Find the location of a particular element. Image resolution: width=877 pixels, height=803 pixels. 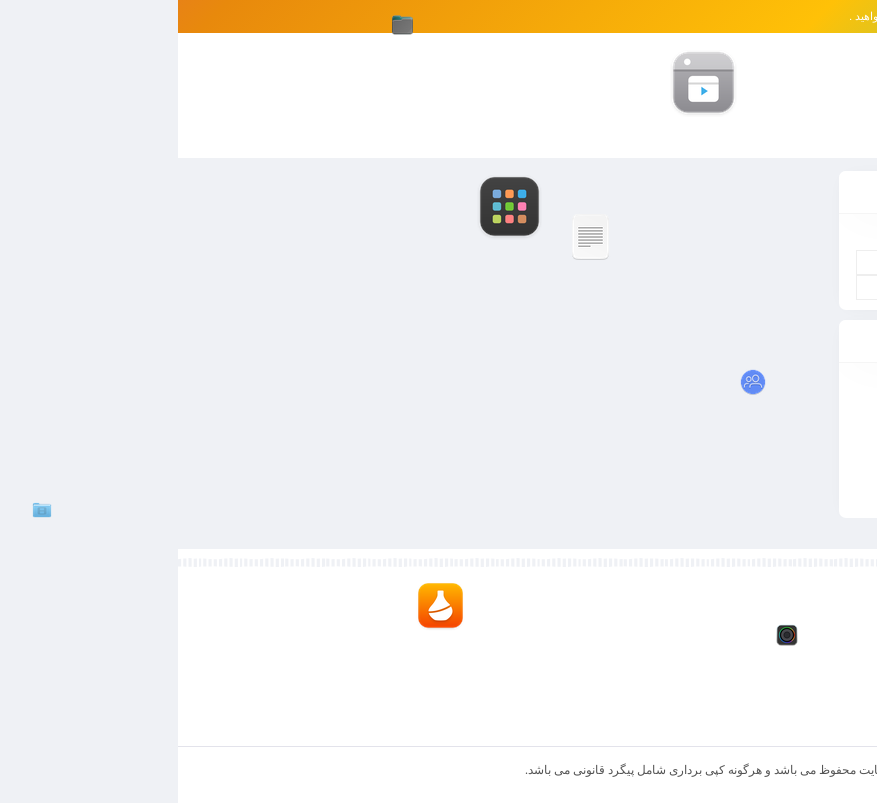

customize desktop icon appearance and arrangement is located at coordinates (509, 207).